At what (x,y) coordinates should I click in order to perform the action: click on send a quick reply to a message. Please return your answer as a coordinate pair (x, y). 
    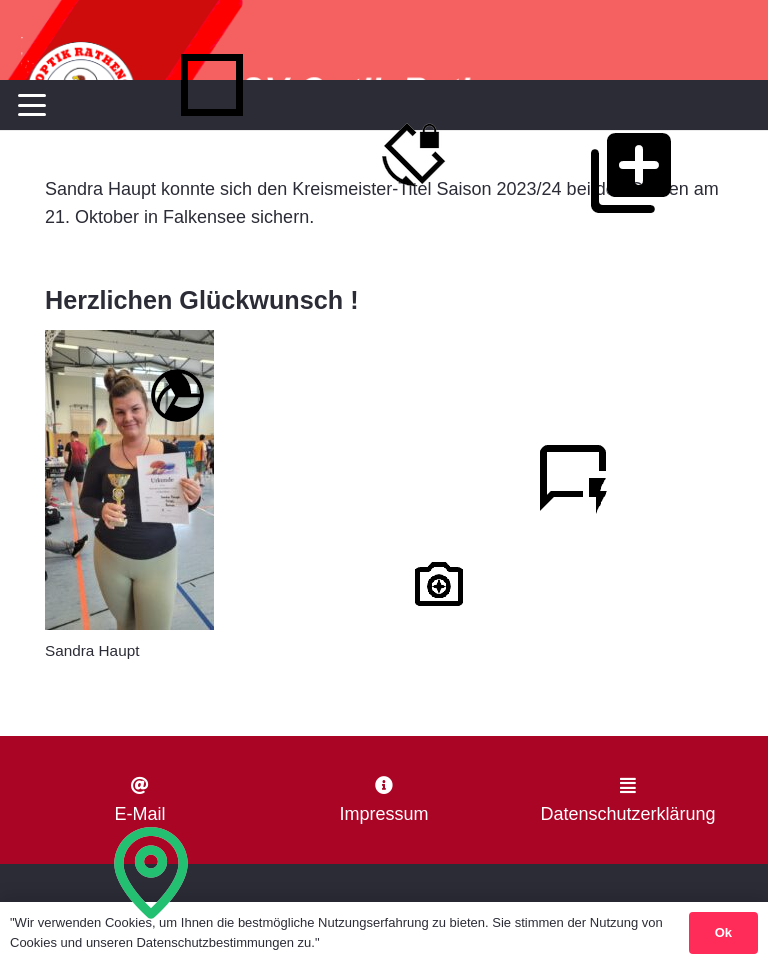
    Looking at the image, I should click on (573, 478).